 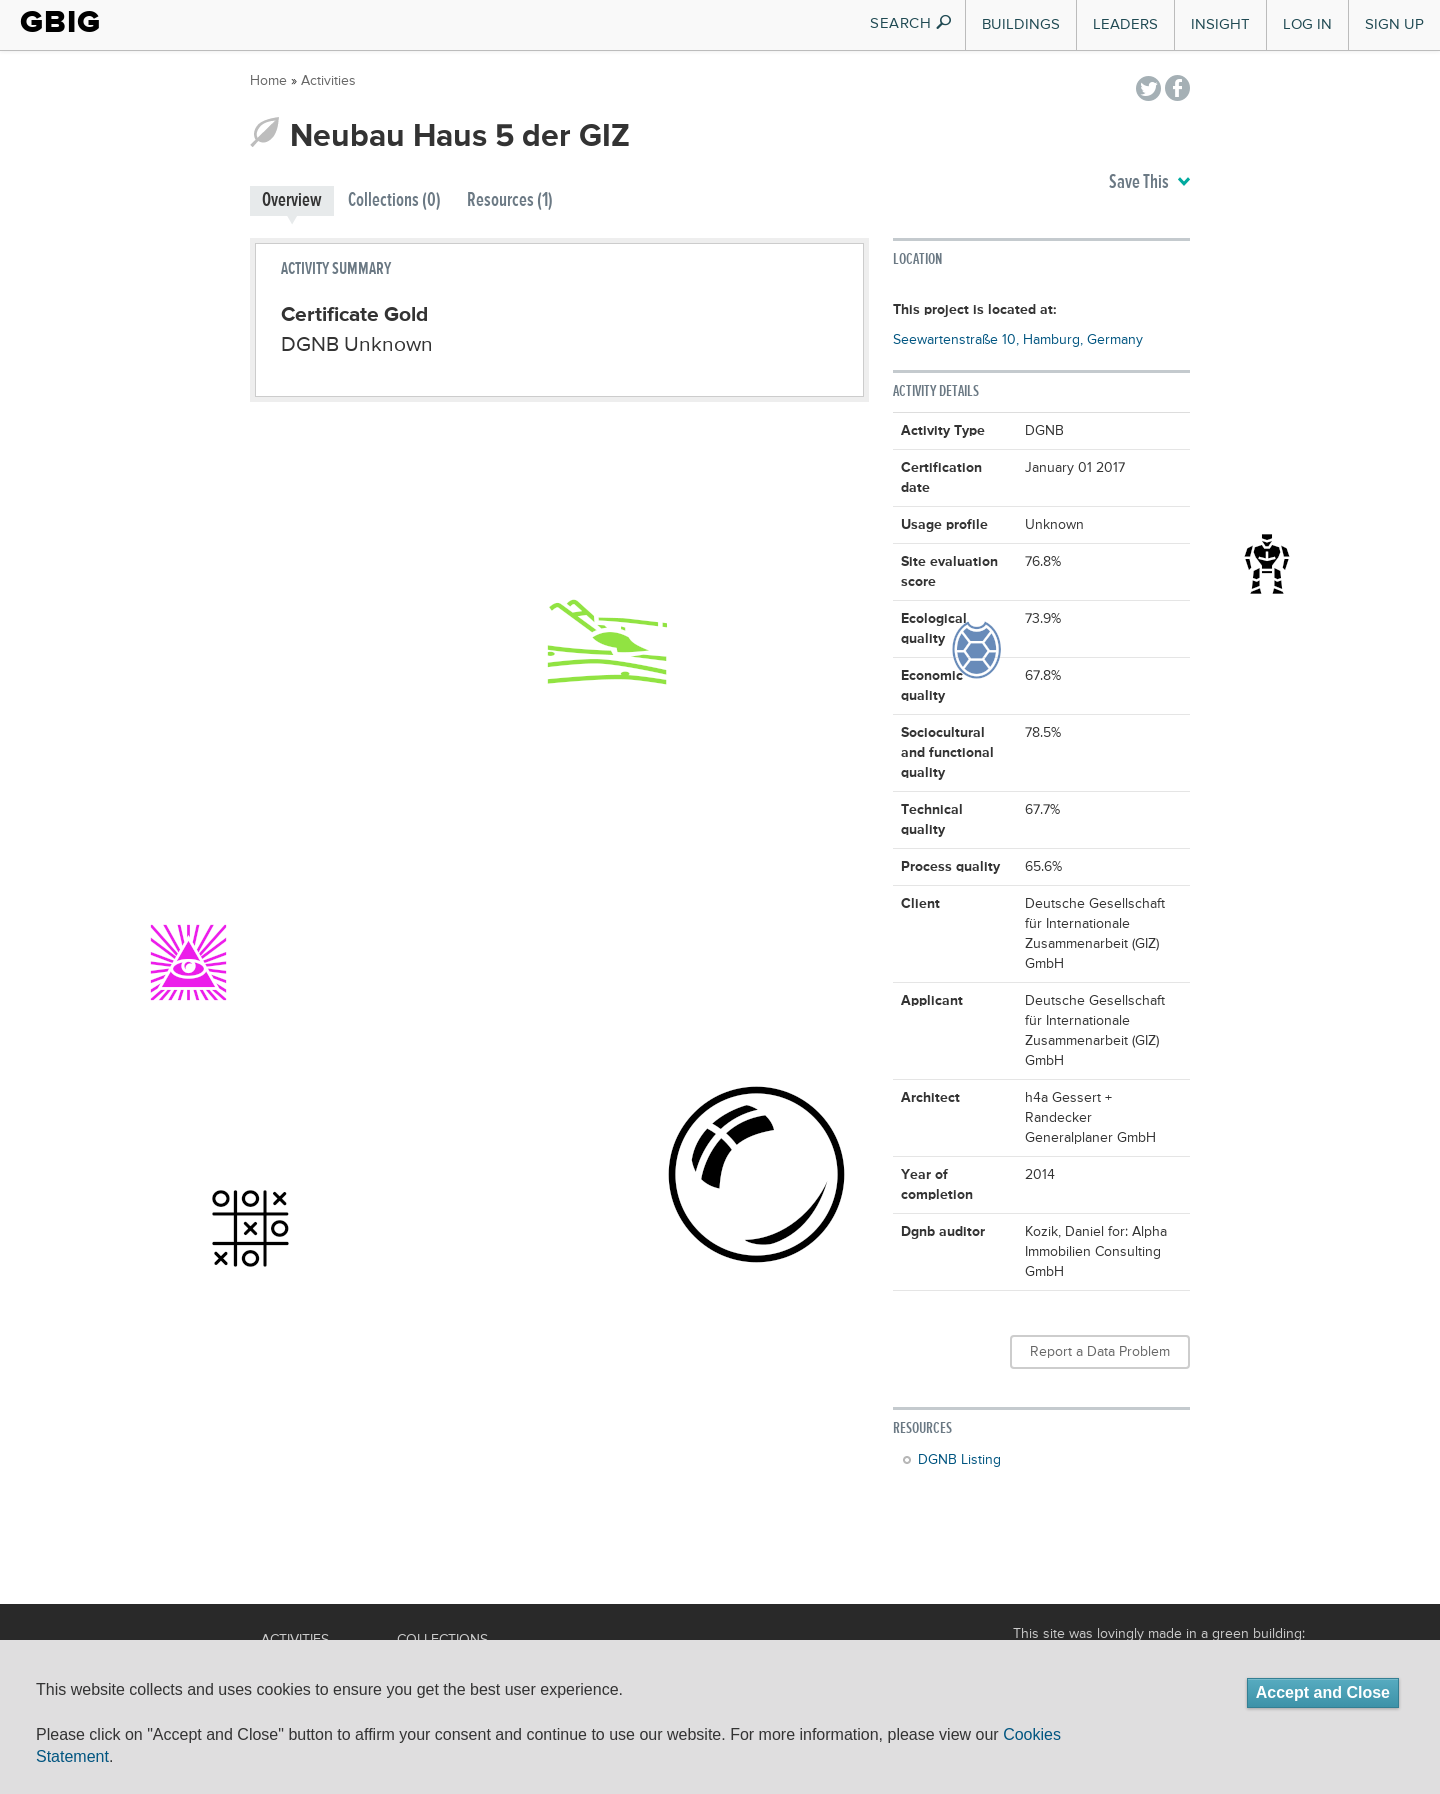 I want to click on equip turtle shell armor or shield, so click(x=976, y=650).